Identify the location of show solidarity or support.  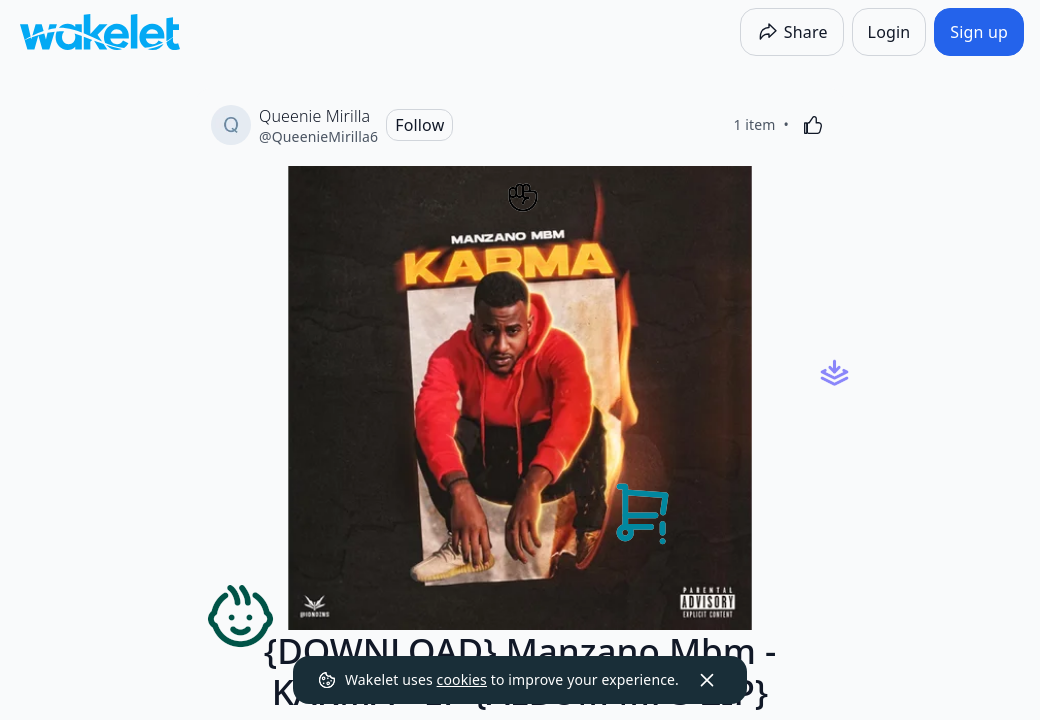
(523, 197).